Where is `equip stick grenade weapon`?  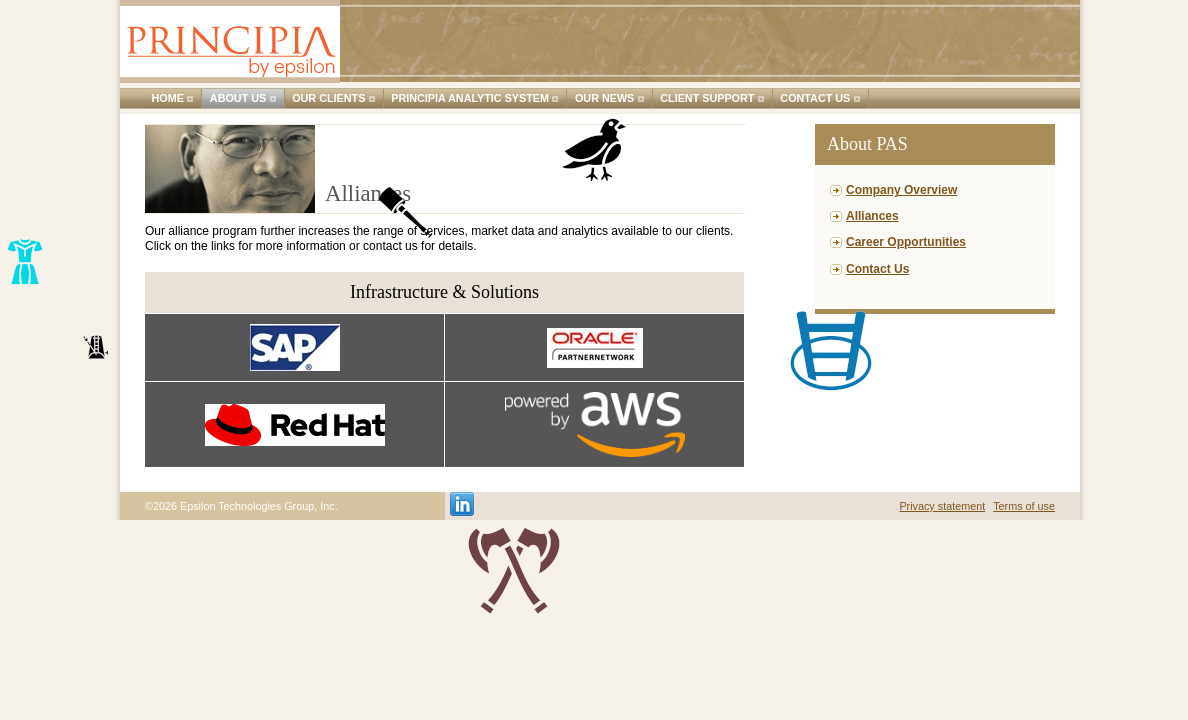
equip stick grenade weapon is located at coordinates (405, 212).